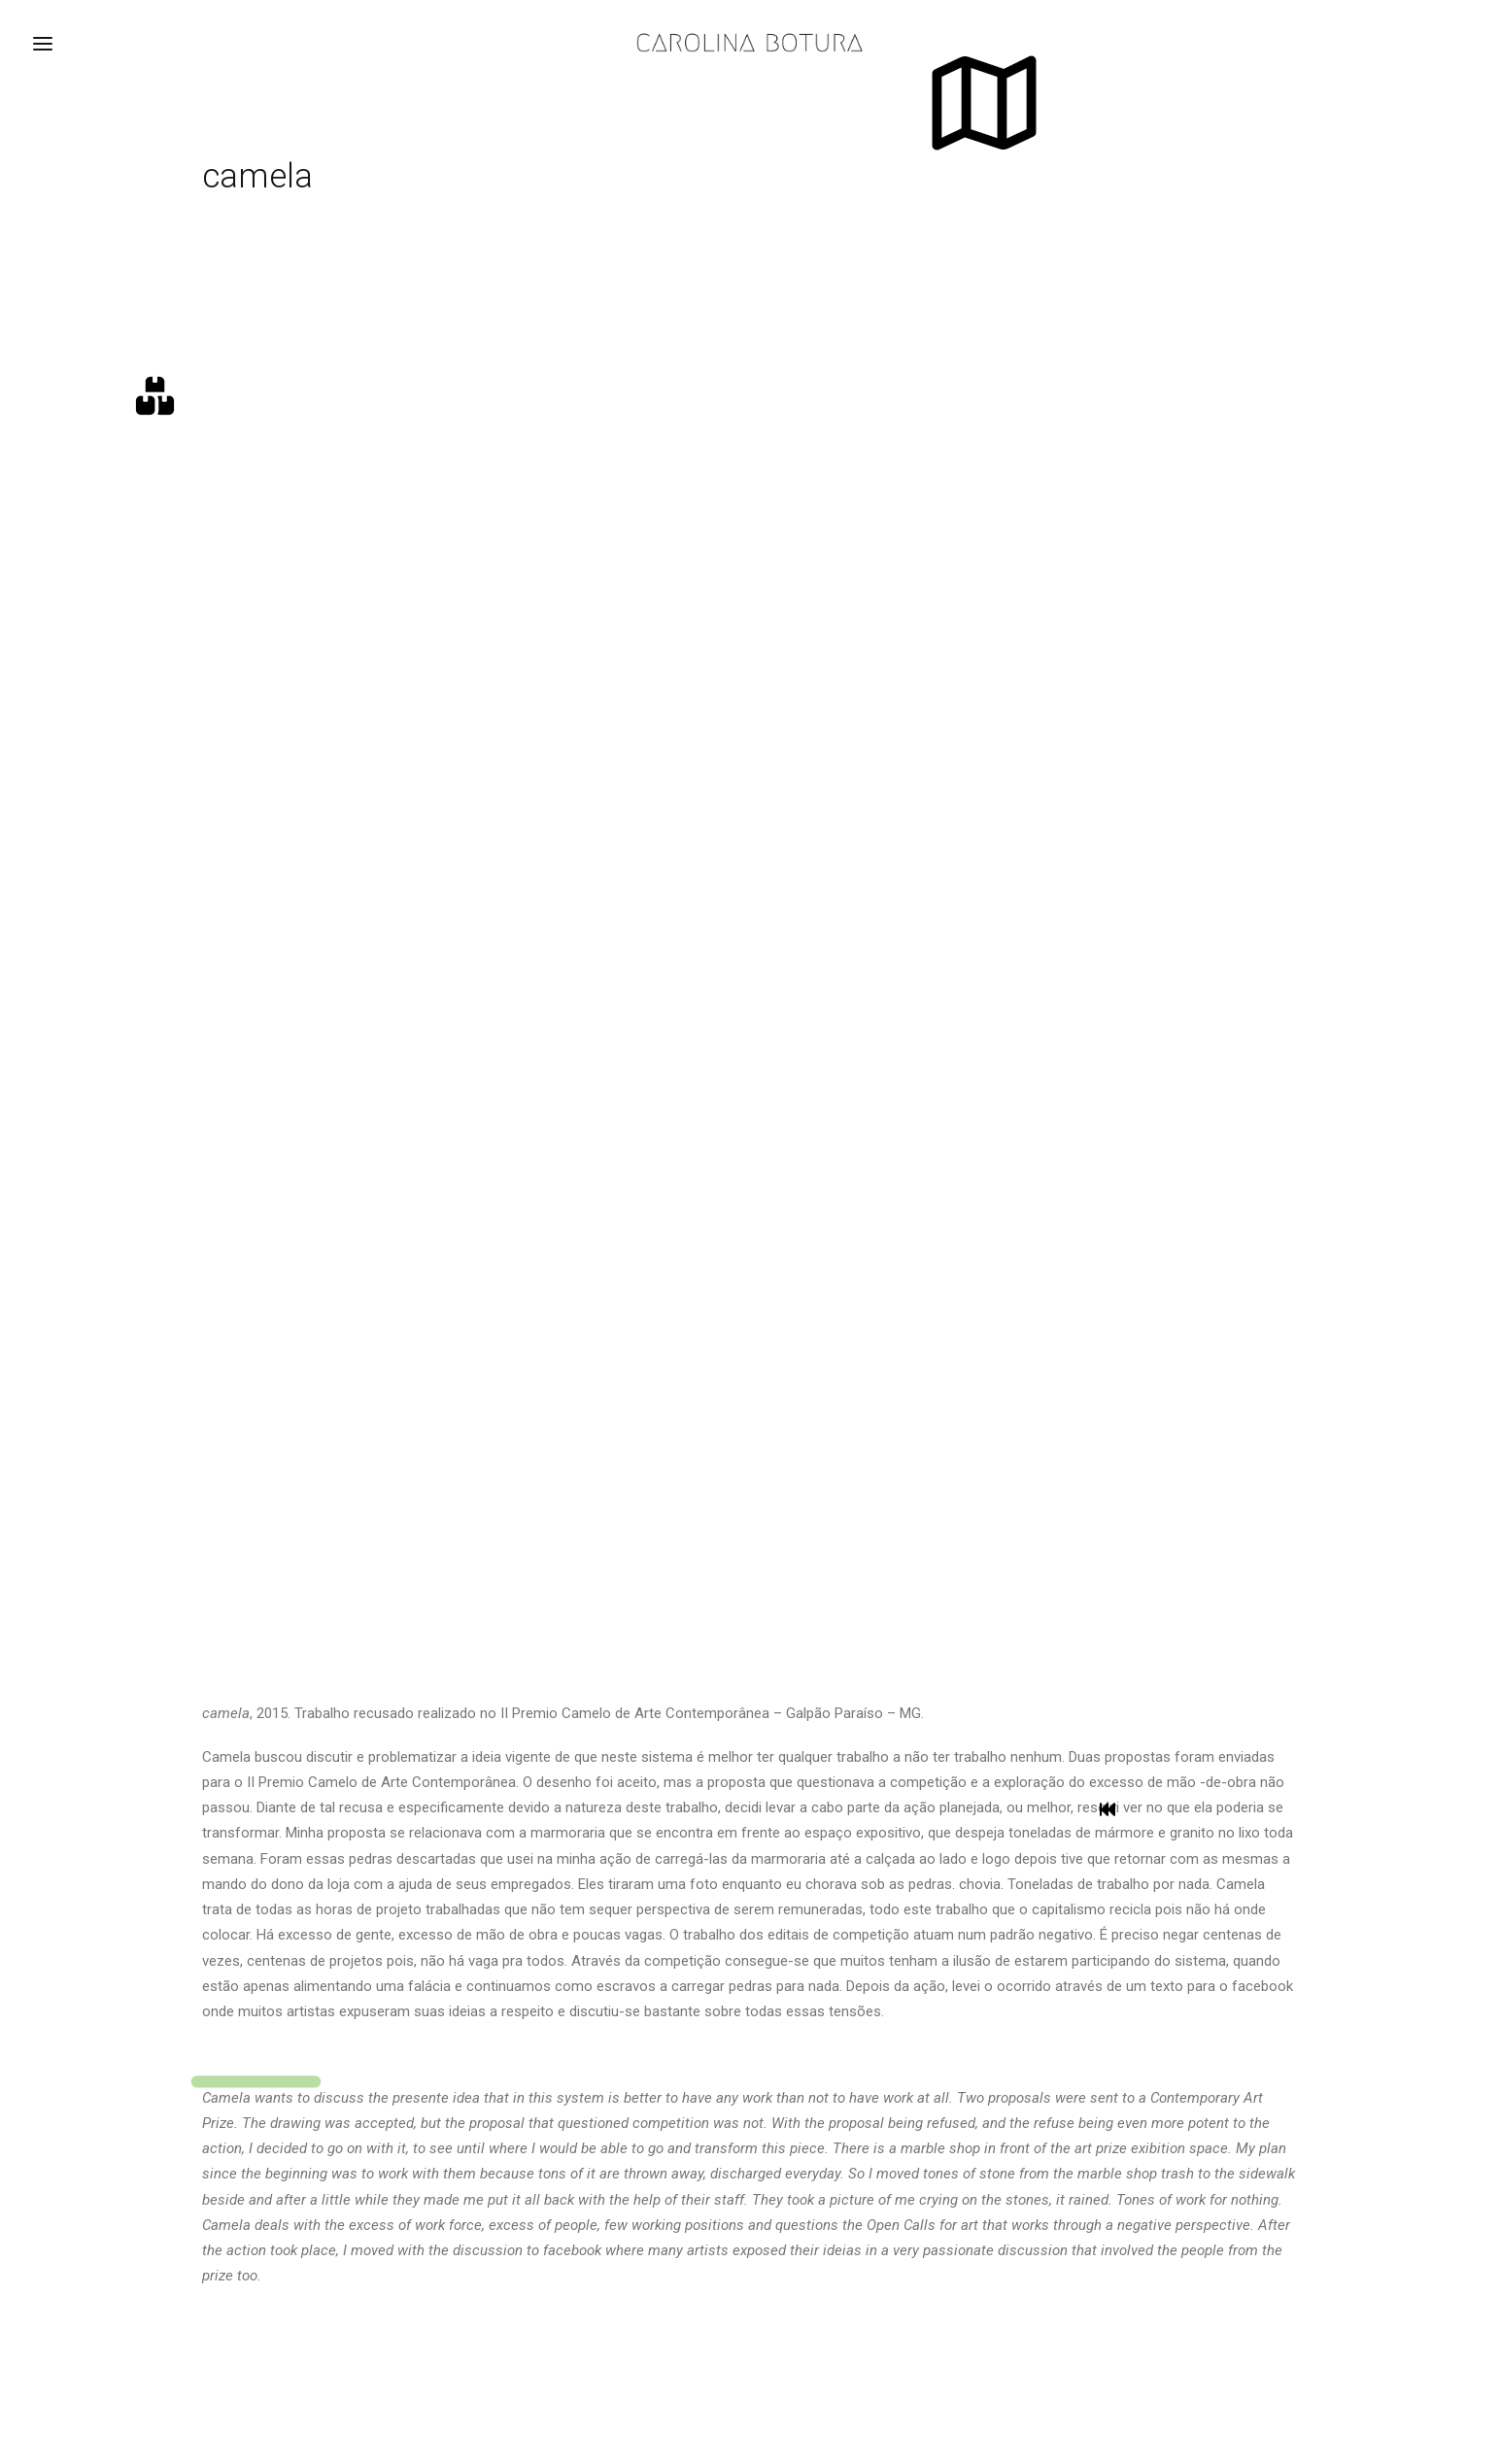  What do you see at coordinates (154, 395) in the screenshot?
I see `view inventory or stock items` at bounding box center [154, 395].